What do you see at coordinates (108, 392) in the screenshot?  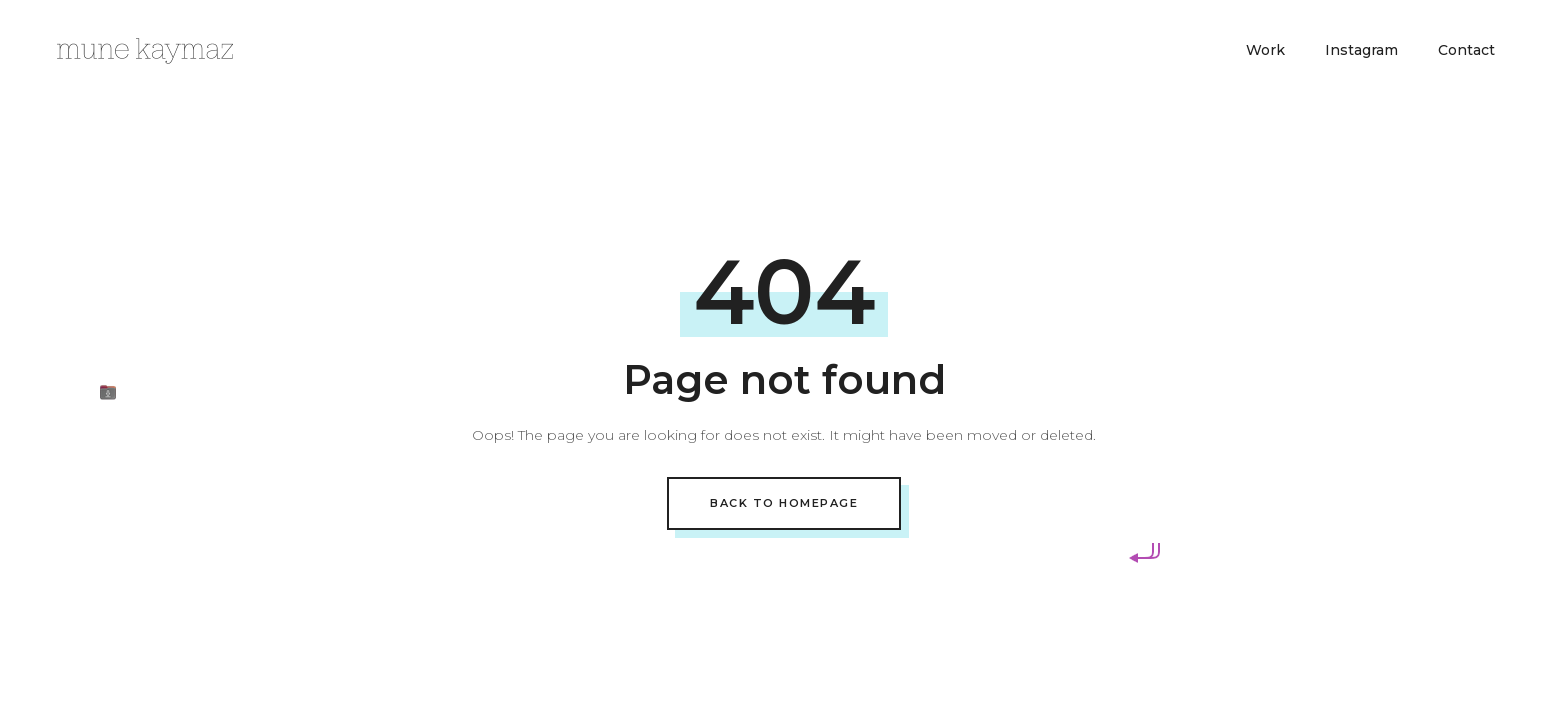 I see `access your downloads folder` at bounding box center [108, 392].